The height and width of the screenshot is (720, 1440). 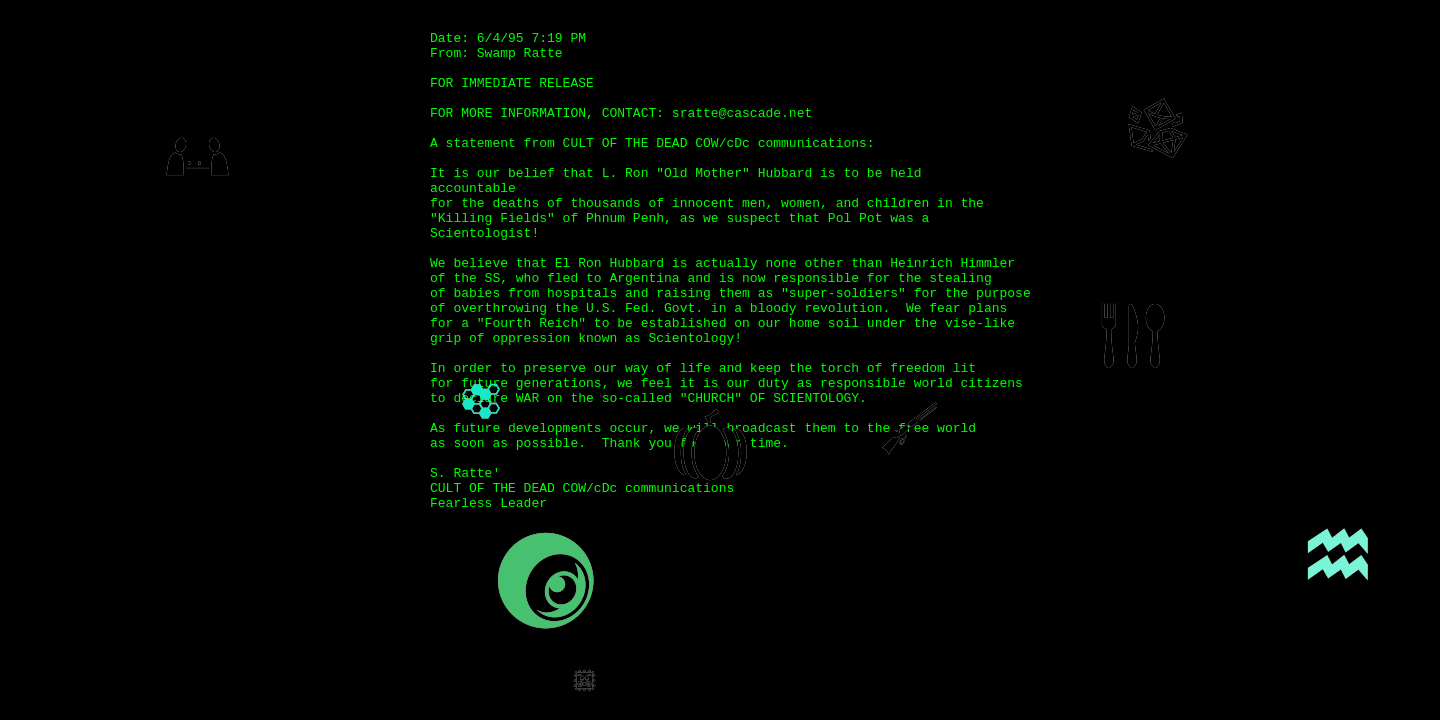 I want to click on select rifle weapon in game inventory, so click(x=909, y=428).